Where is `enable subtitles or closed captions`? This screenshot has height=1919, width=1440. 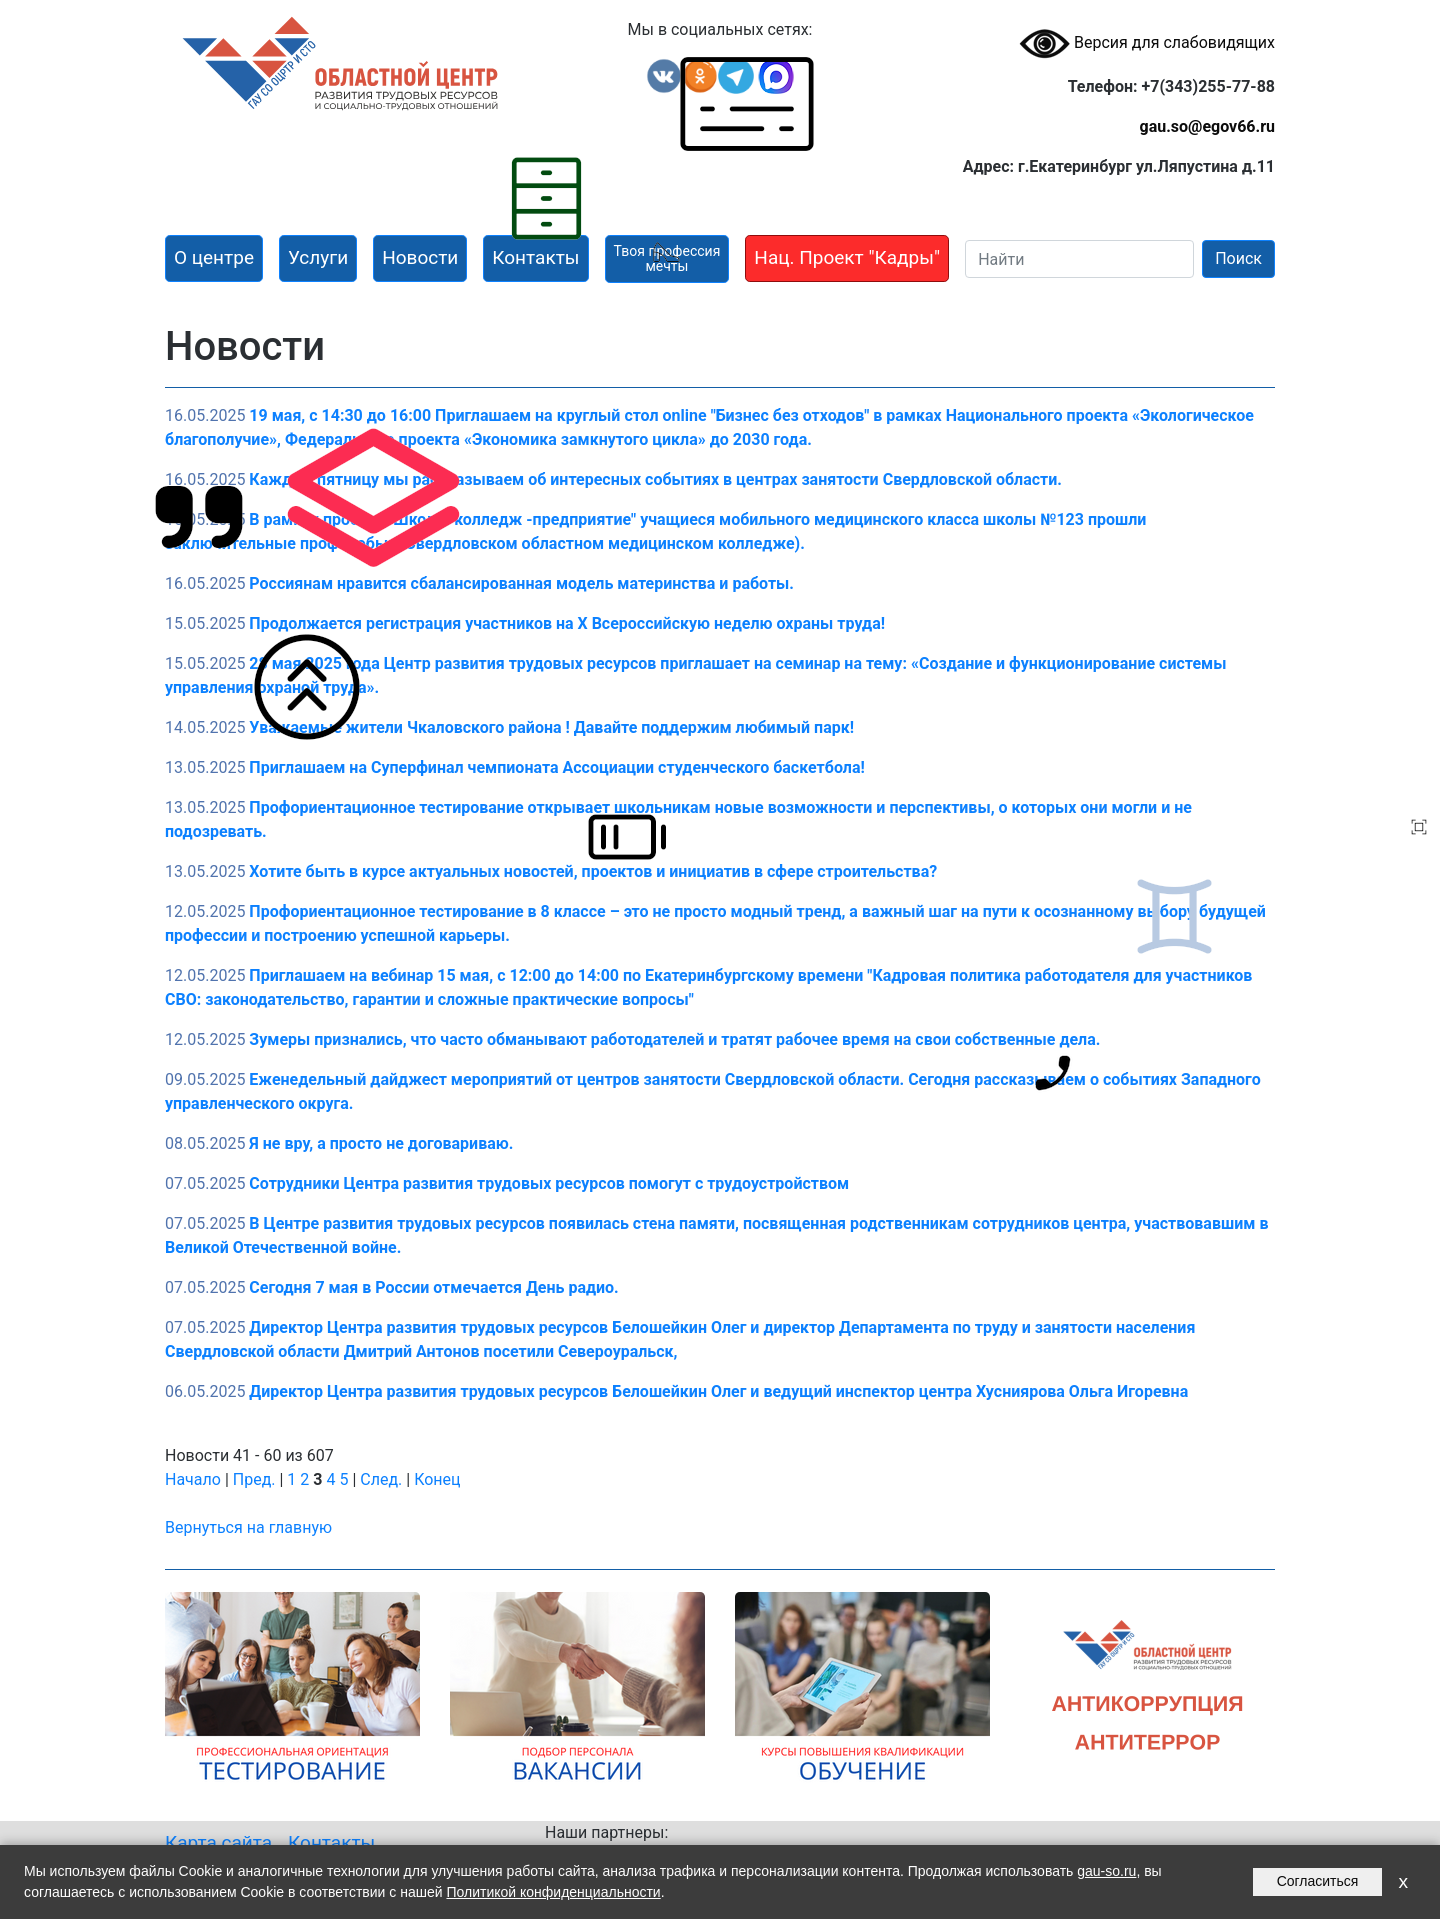 enable subtitles or closed captions is located at coordinates (747, 104).